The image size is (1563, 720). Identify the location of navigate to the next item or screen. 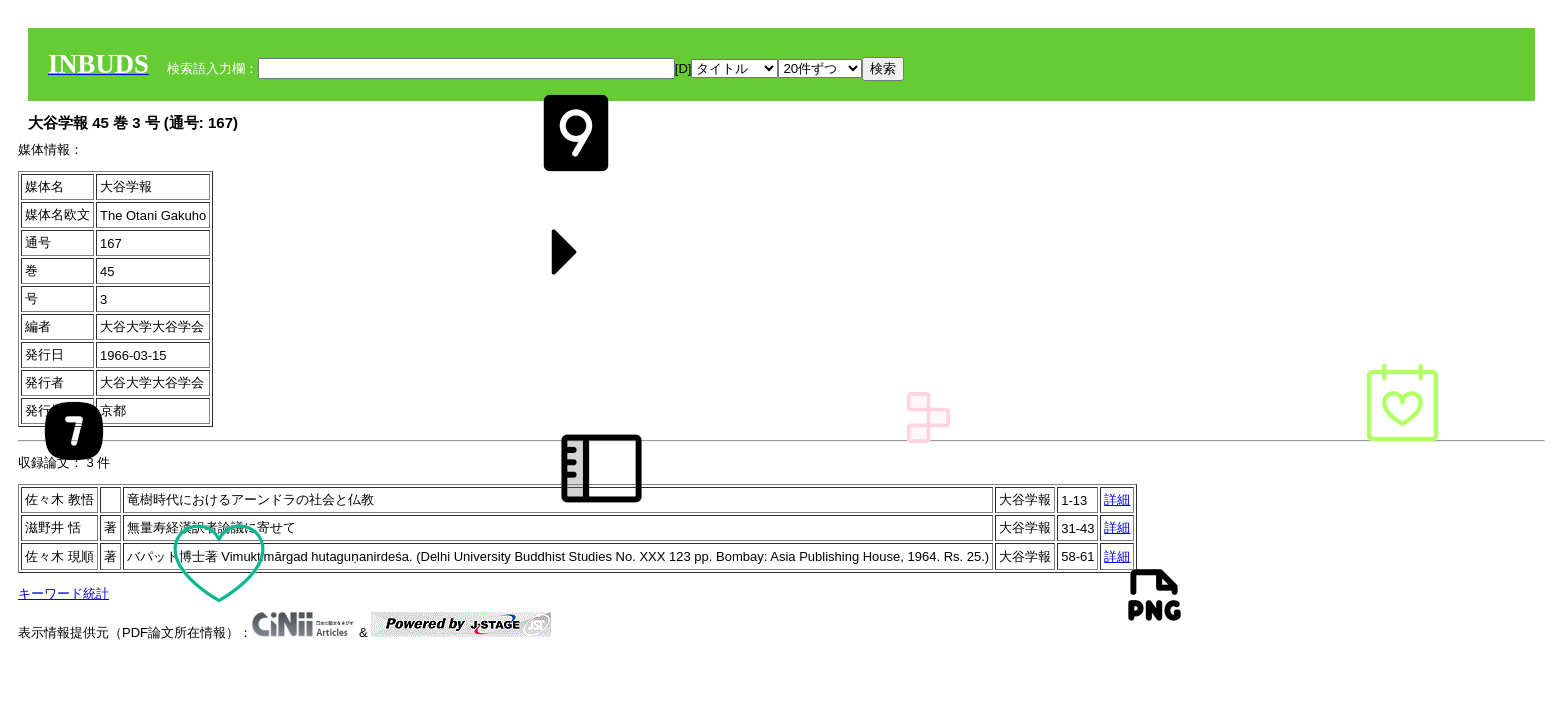
(562, 252).